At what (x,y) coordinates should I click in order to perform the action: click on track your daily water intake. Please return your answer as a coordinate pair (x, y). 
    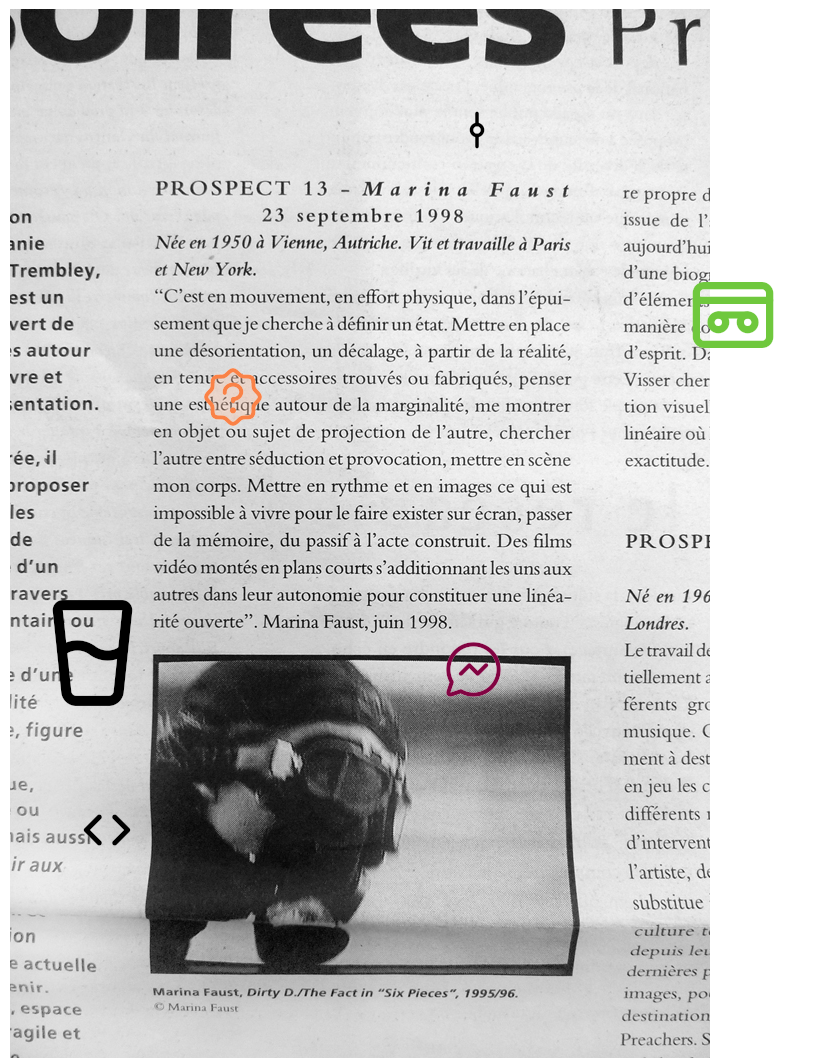
    Looking at the image, I should click on (92, 650).